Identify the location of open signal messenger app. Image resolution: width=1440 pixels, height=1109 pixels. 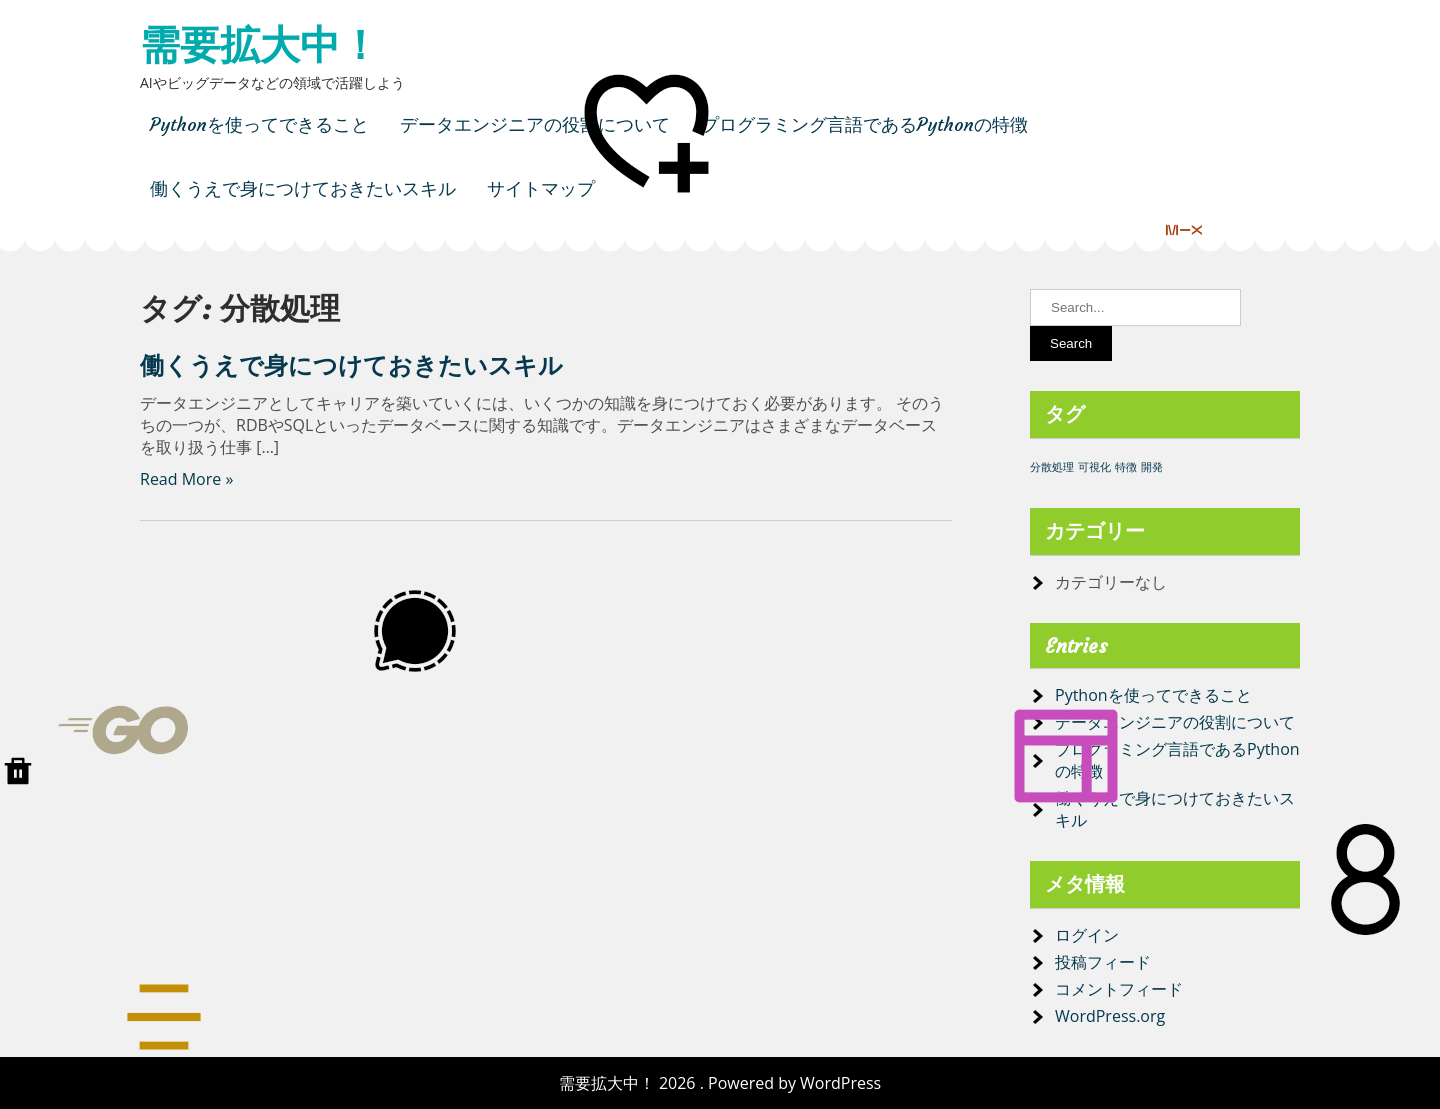
(415, 631).